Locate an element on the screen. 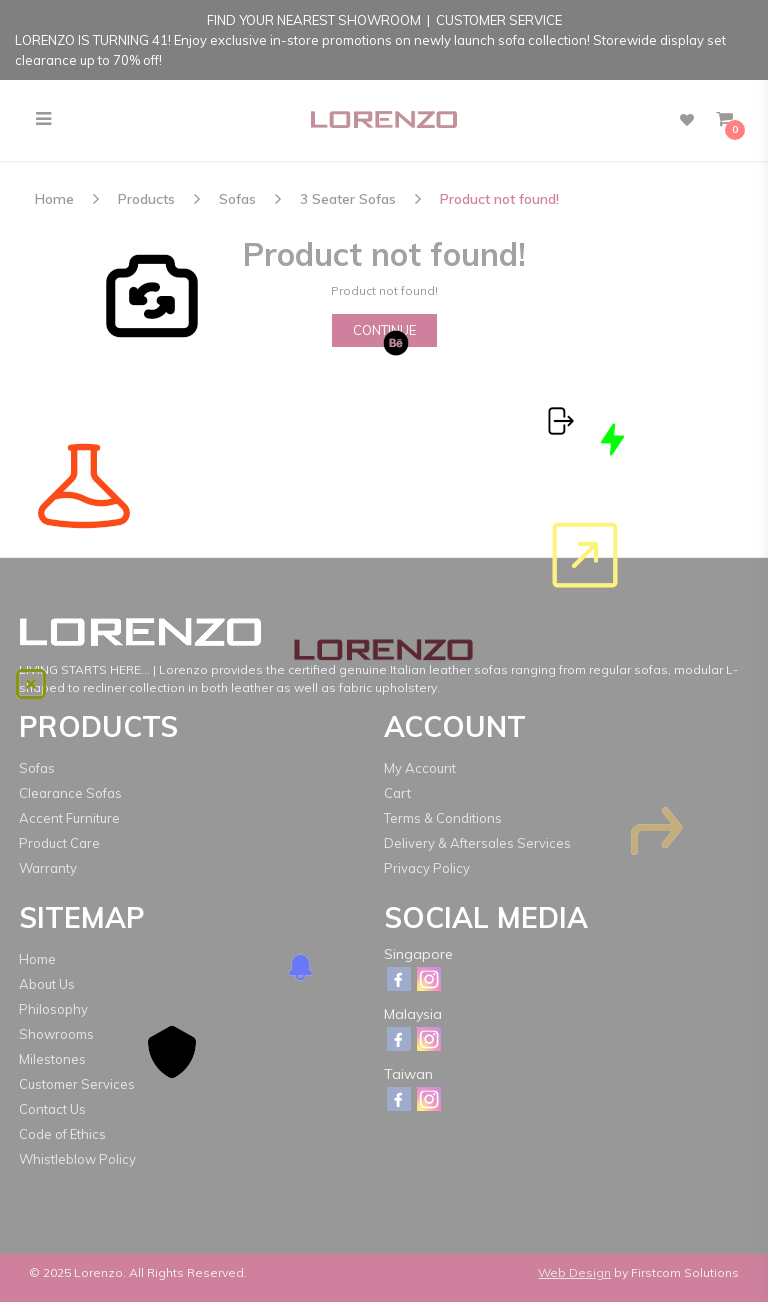 The width and height of the screenshot is (768, 1302). switch between front and rear camera is located at coordinates (152, 296).